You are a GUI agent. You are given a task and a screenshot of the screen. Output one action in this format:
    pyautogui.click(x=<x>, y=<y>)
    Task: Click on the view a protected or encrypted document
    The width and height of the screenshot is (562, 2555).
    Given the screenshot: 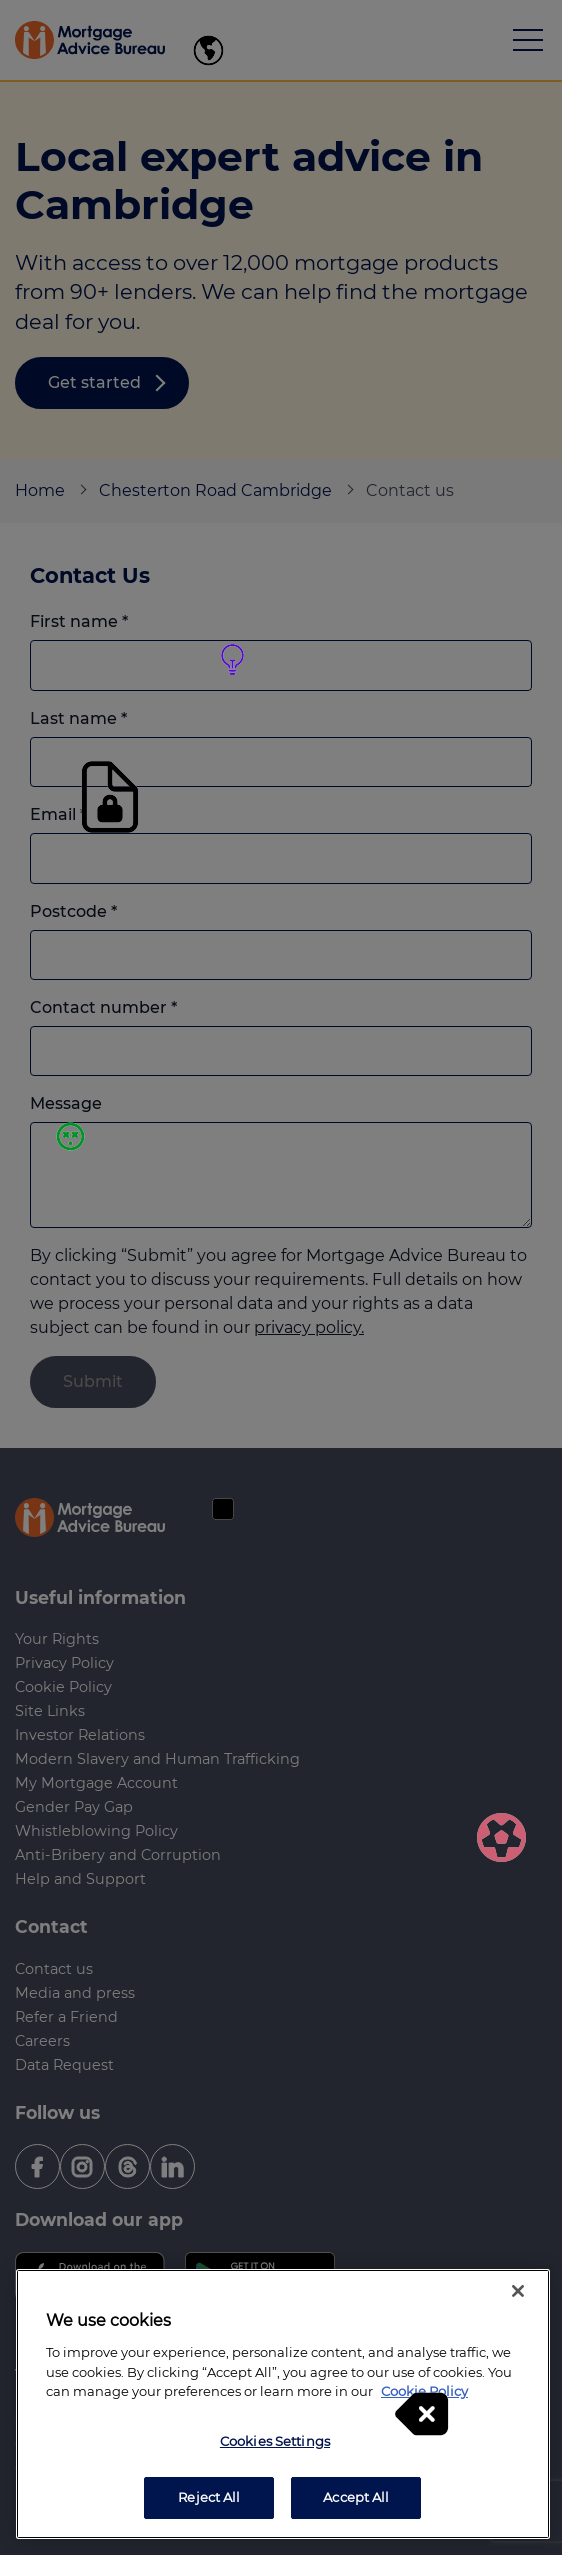 What is the action you would take?
    pyautogui.click(x=110, y=797)
    